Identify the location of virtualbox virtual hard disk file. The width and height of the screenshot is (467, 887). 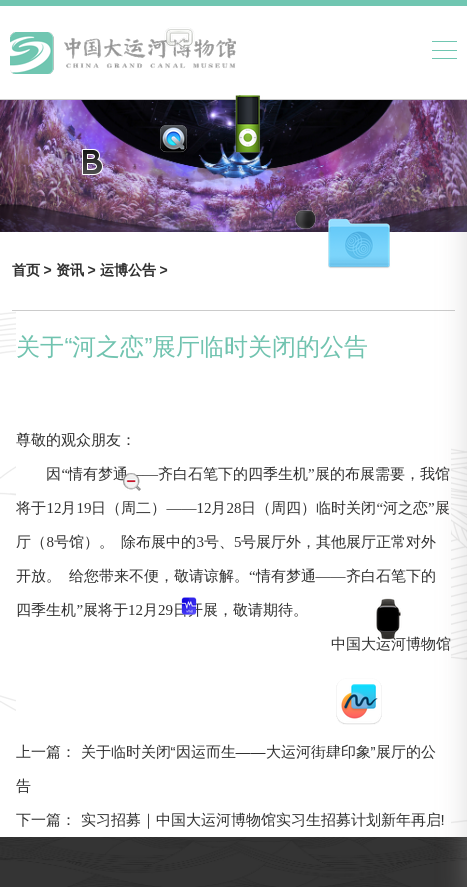
(189, 606).